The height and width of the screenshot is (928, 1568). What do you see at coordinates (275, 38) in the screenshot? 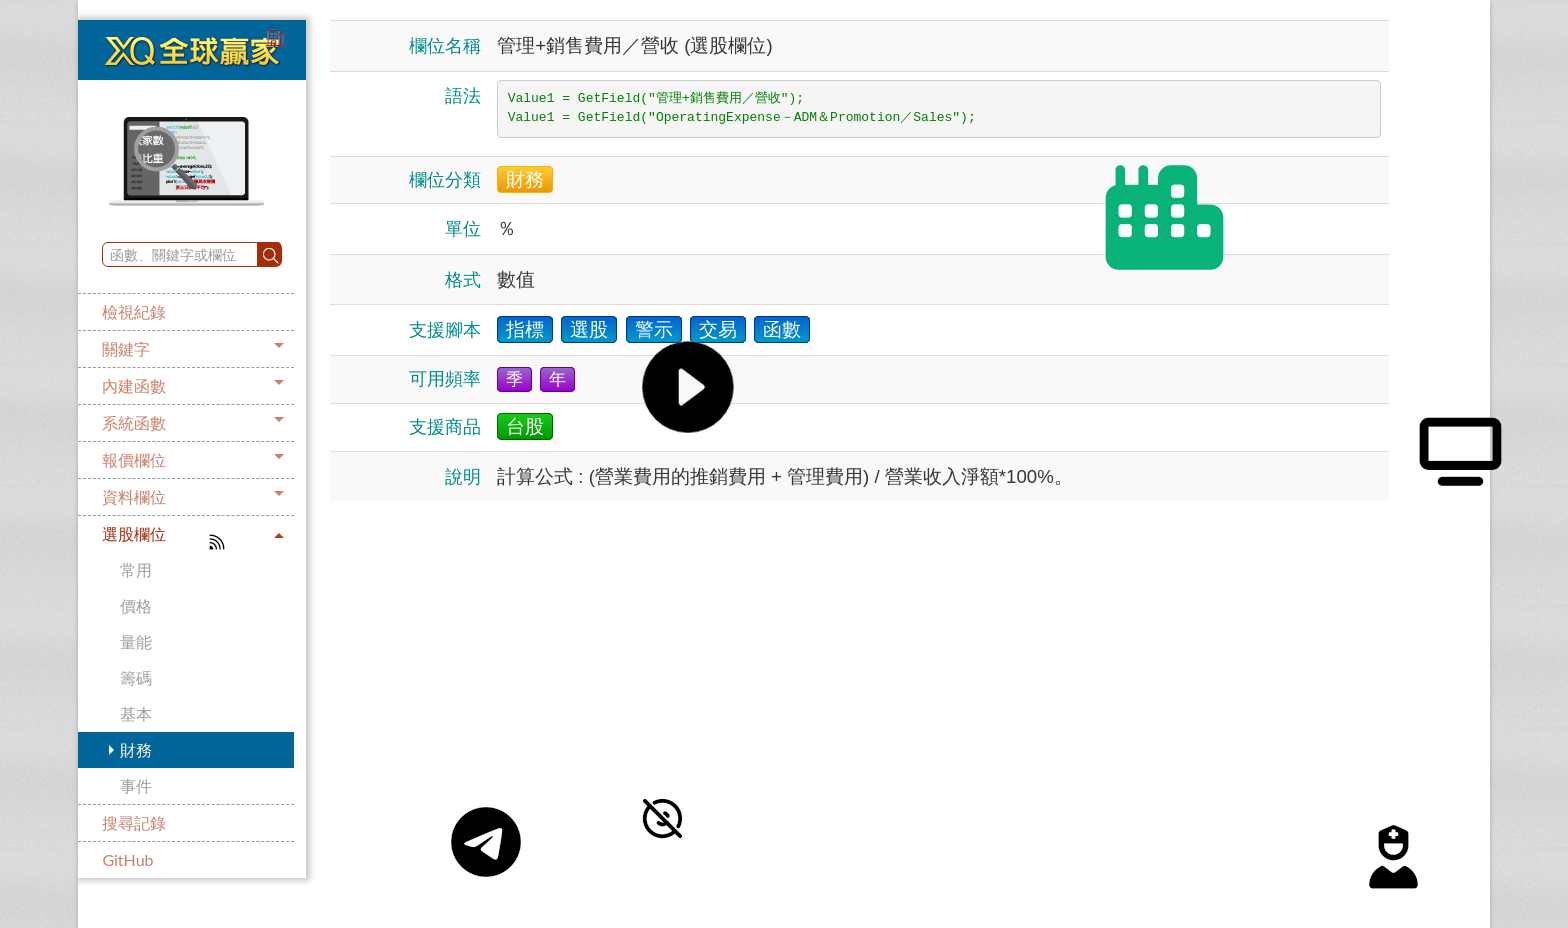
I see `view office or workplace location` at bounding box center [275, 38].